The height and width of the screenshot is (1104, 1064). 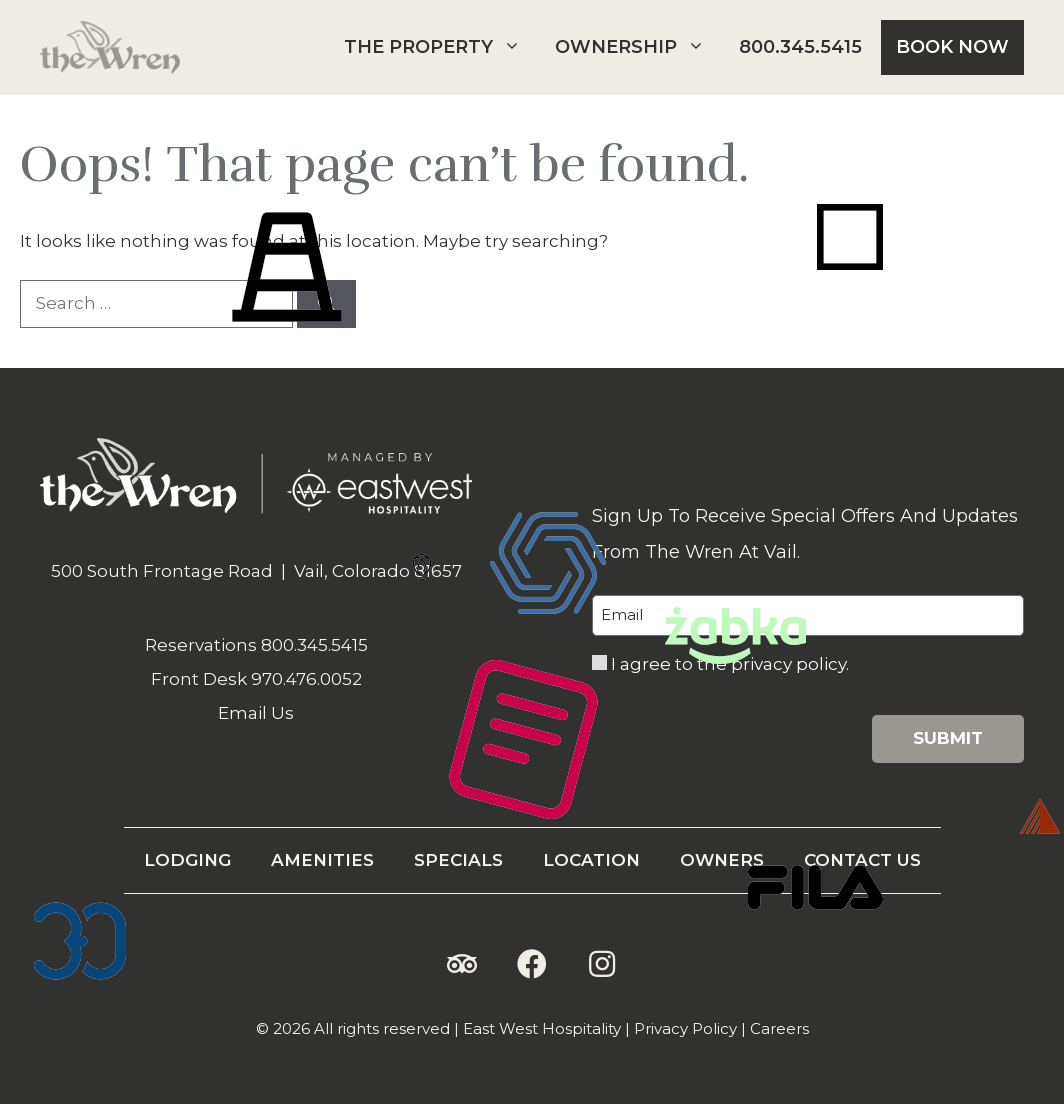 What do you see at coordinates (1040, 816) in the screenshot?
I see `exoscale cloud services logo` at bounding box center [1040, 816].